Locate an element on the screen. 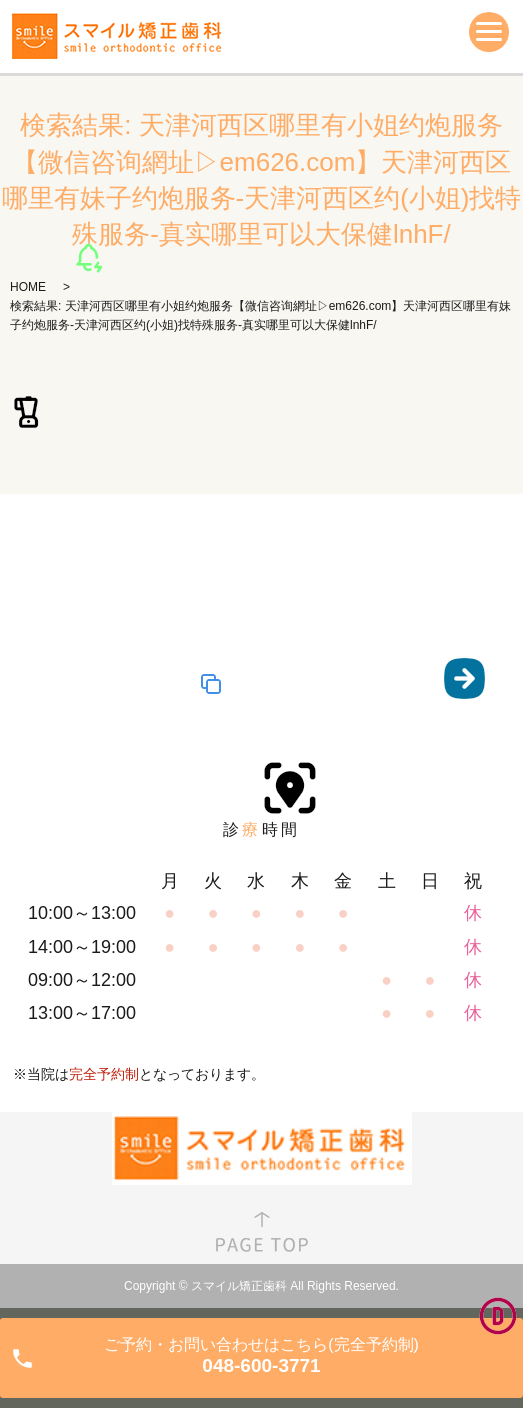 This screenshot has width=523, height=1408. proceed to the next step is located at coordinates (464, 678).